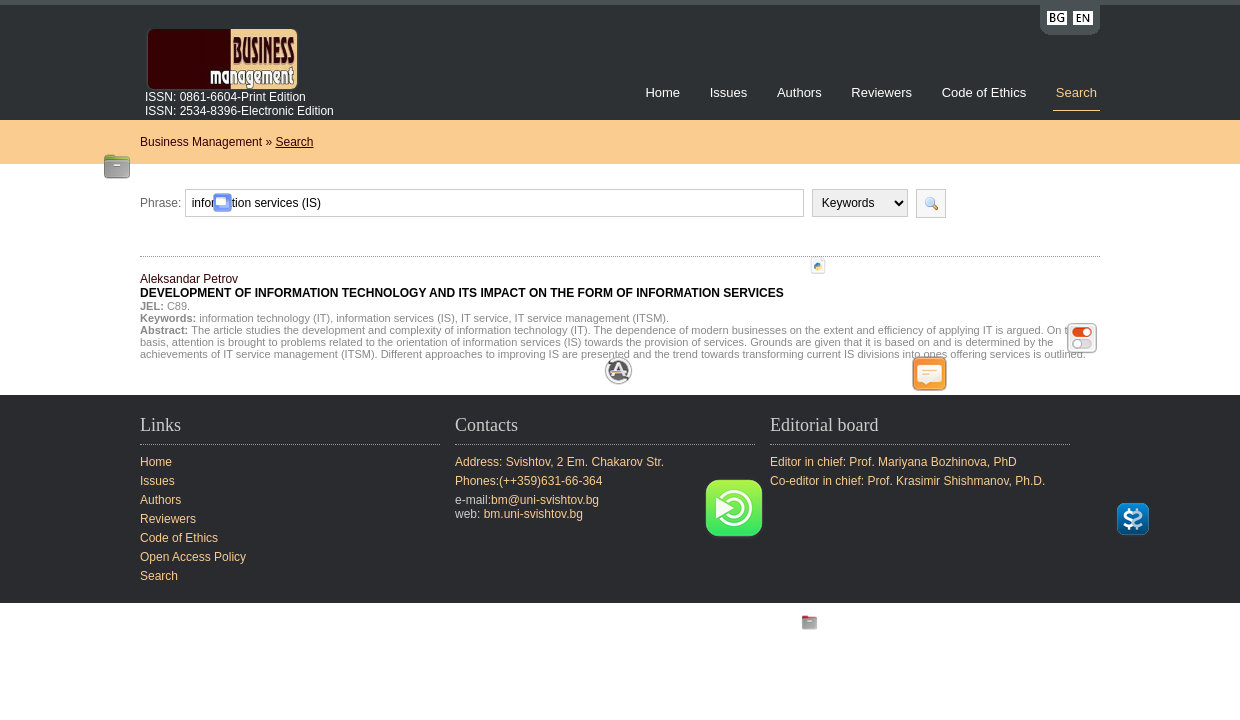  Describe the element at coordinates (1082, 338) in the screenshot. I see `open system tweaks or settings customization` at that location.